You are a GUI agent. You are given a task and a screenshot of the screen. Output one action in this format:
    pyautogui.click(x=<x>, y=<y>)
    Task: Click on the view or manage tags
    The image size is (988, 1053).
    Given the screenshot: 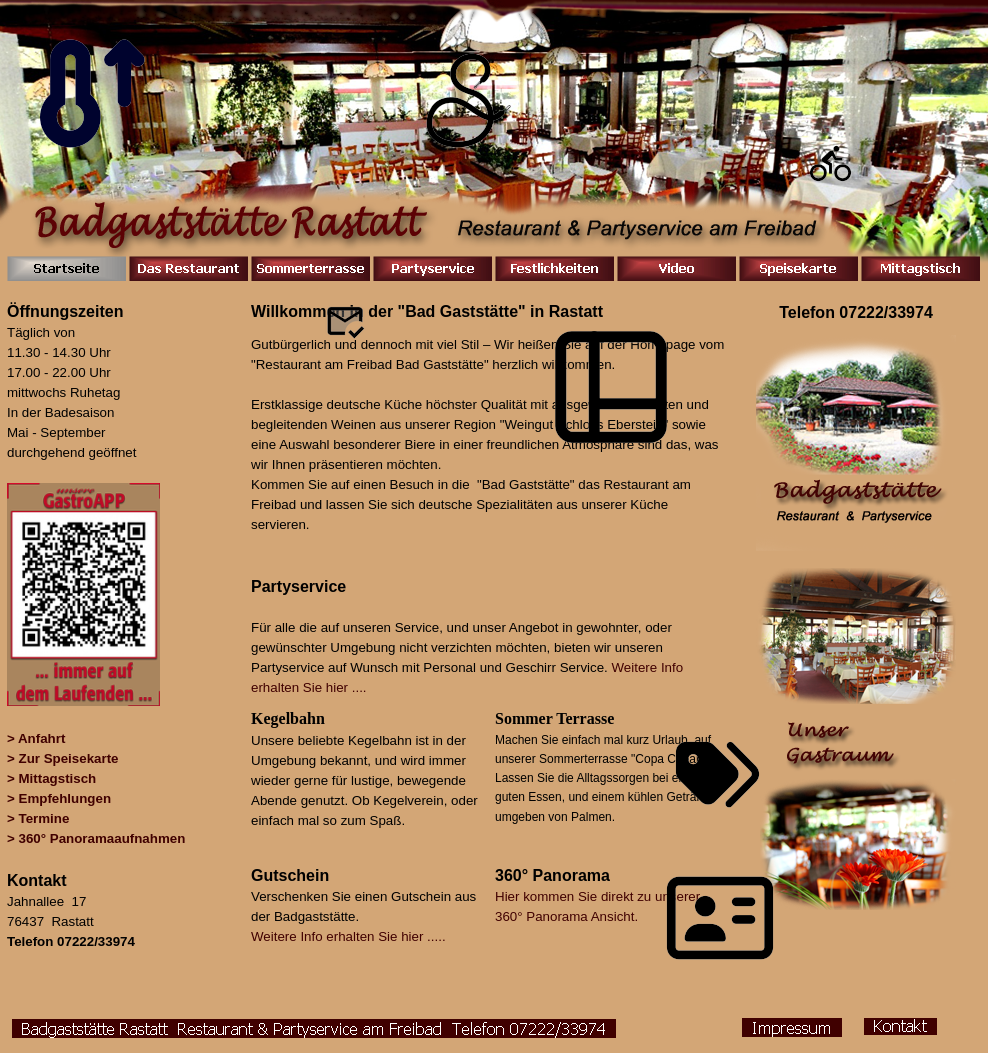 What is the action you would take?
    pyautogui.click(x=715, y=776)
    